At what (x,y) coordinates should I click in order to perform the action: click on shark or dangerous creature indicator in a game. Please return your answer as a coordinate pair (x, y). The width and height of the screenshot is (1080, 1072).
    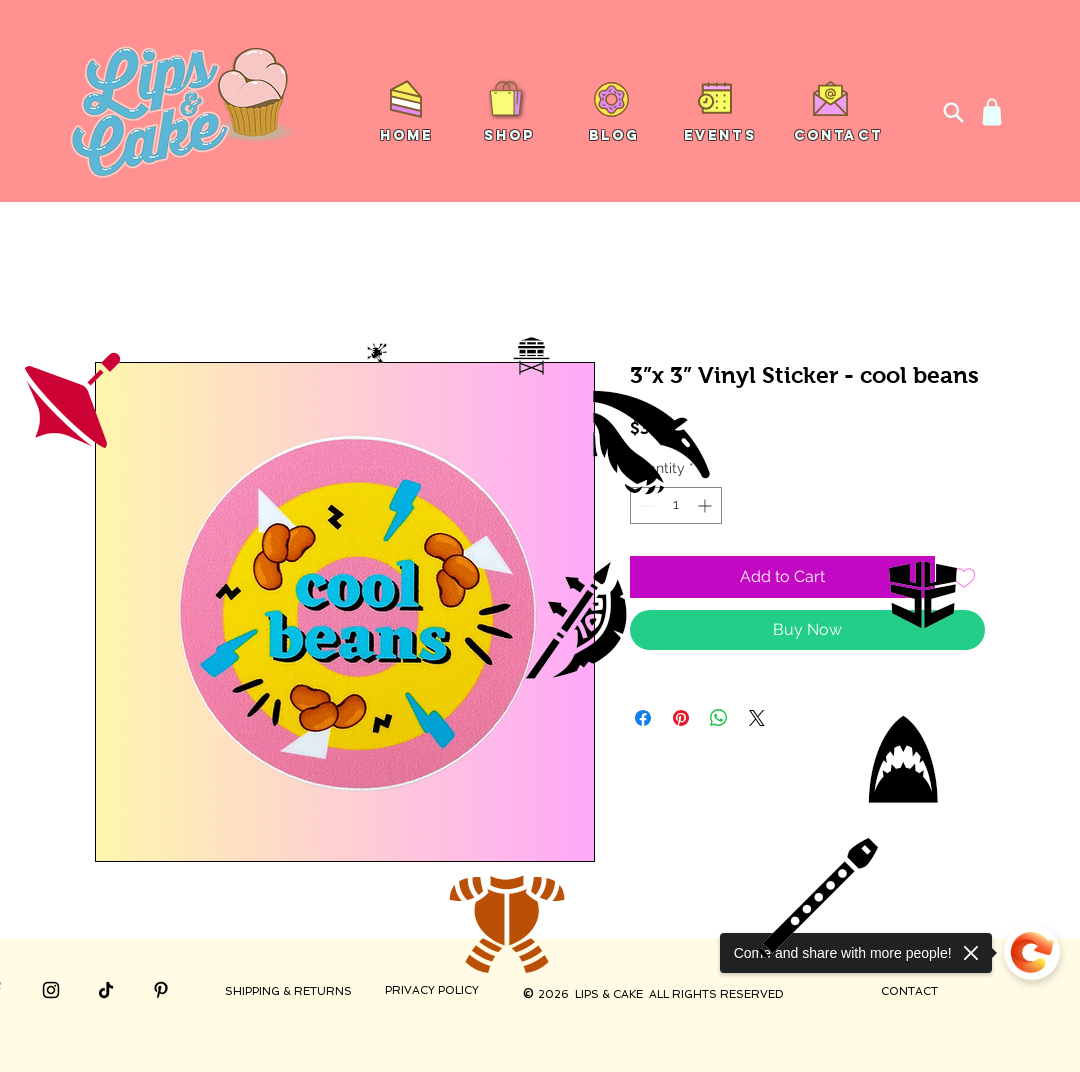
    Looking at the image, I should click on (903, 759).